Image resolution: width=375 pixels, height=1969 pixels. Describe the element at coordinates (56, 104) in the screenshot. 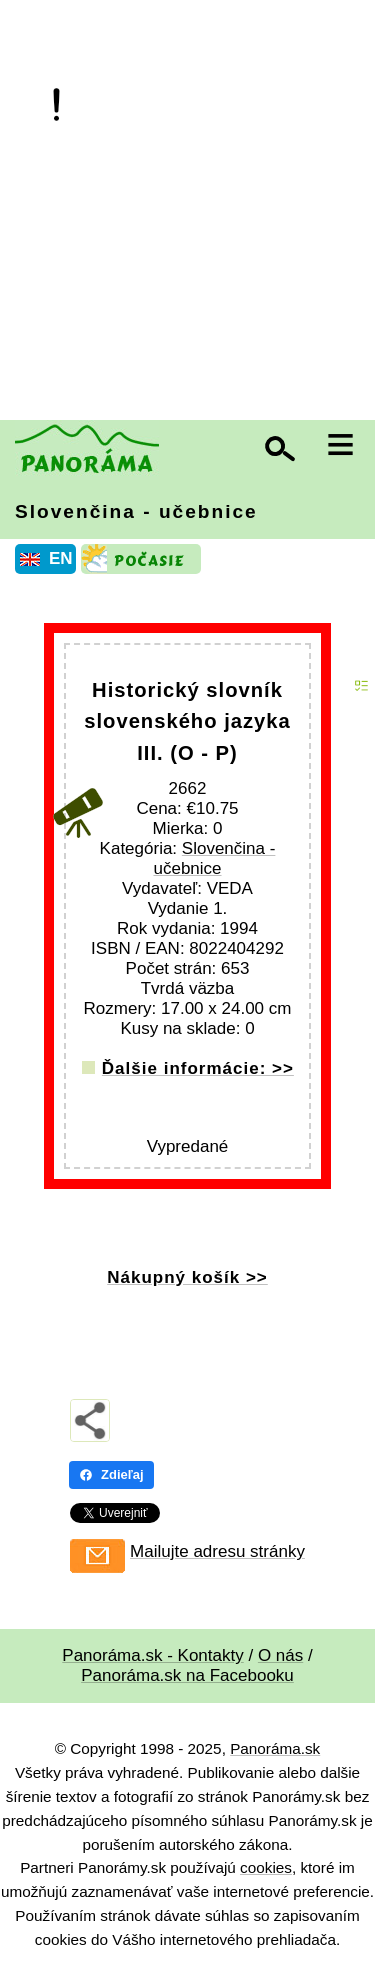

I see `indicates a warning or alert requiring attention` at that location.